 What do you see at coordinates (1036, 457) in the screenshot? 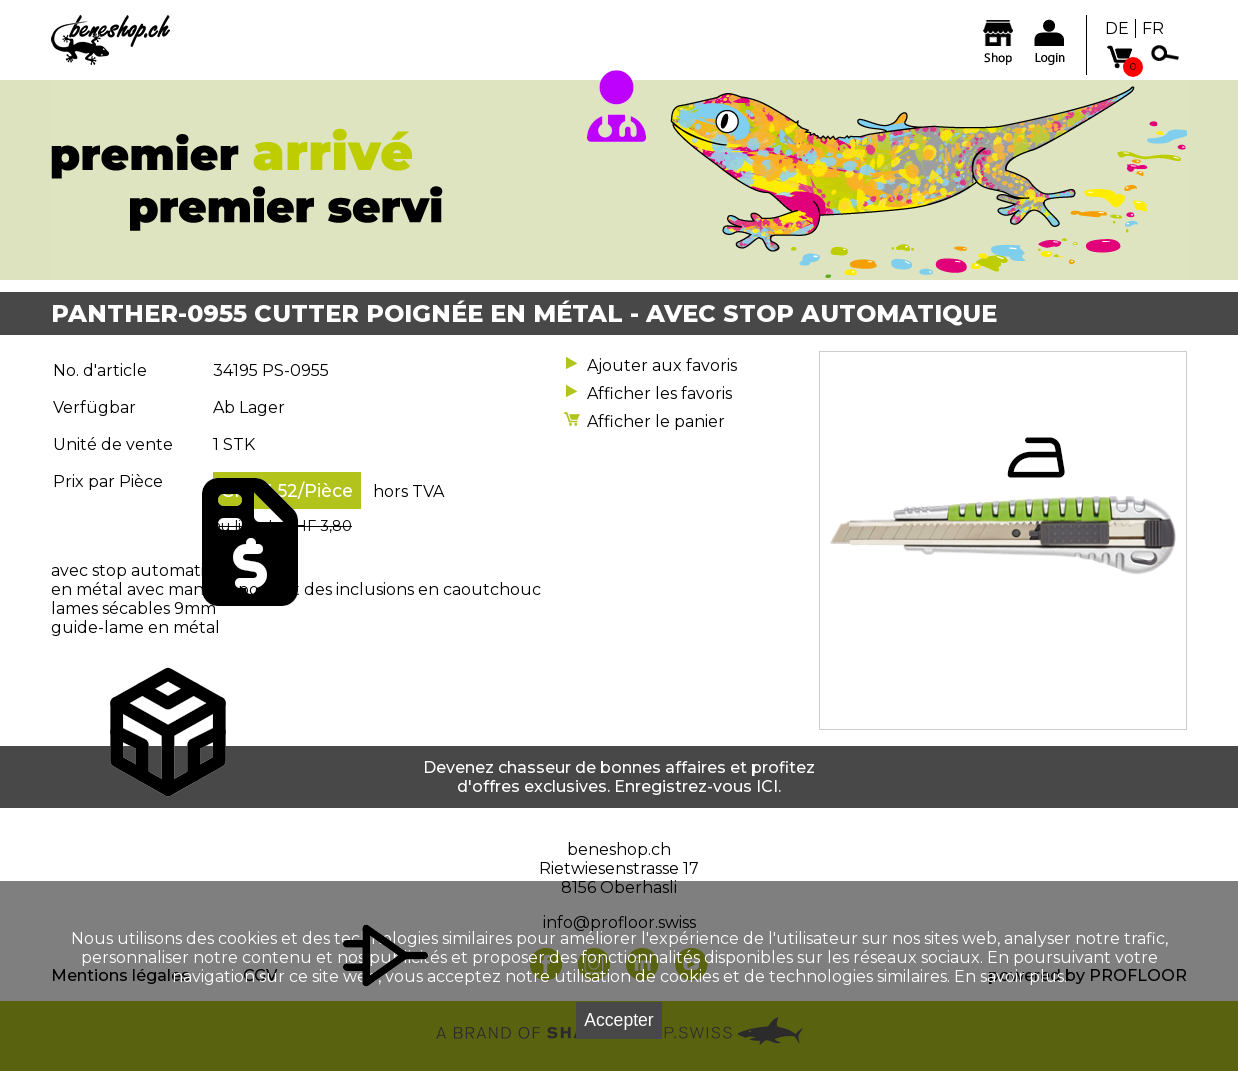
I see `view ironing or garment care instructions` at bounding box center [1036, 457].